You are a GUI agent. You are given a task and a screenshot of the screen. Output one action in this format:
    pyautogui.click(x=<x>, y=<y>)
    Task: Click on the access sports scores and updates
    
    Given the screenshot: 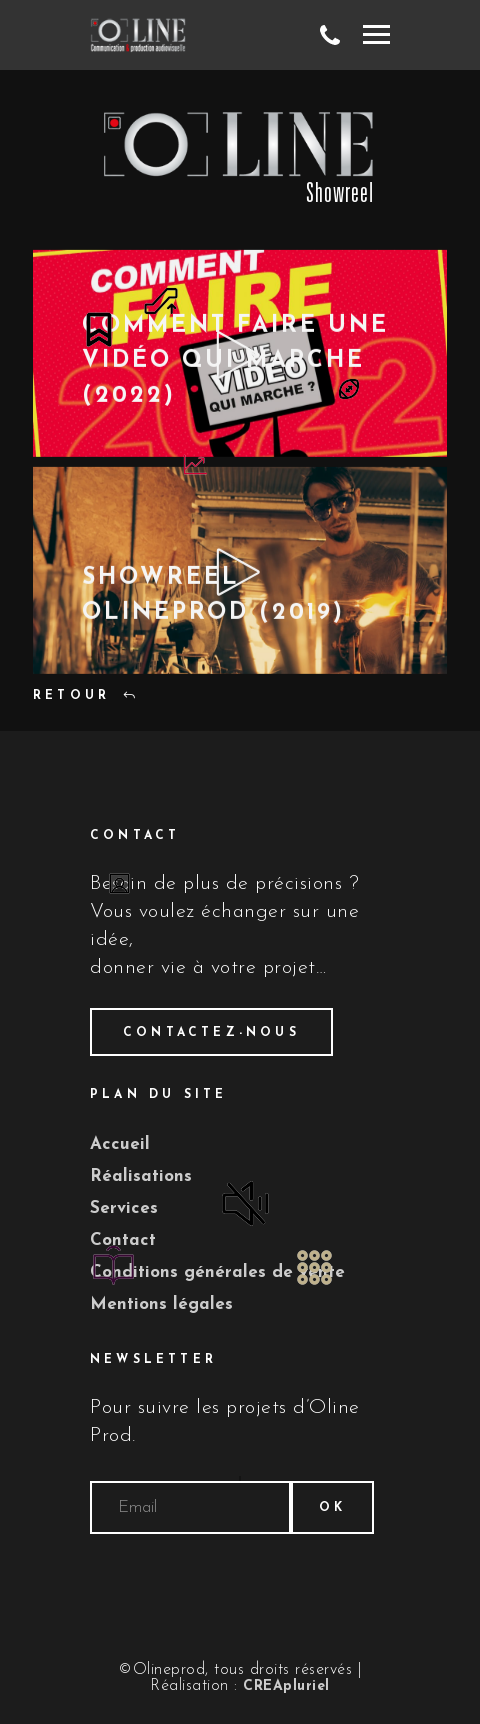 What is the action you would take?
    pyautogui.click(x=349, y=389)
    